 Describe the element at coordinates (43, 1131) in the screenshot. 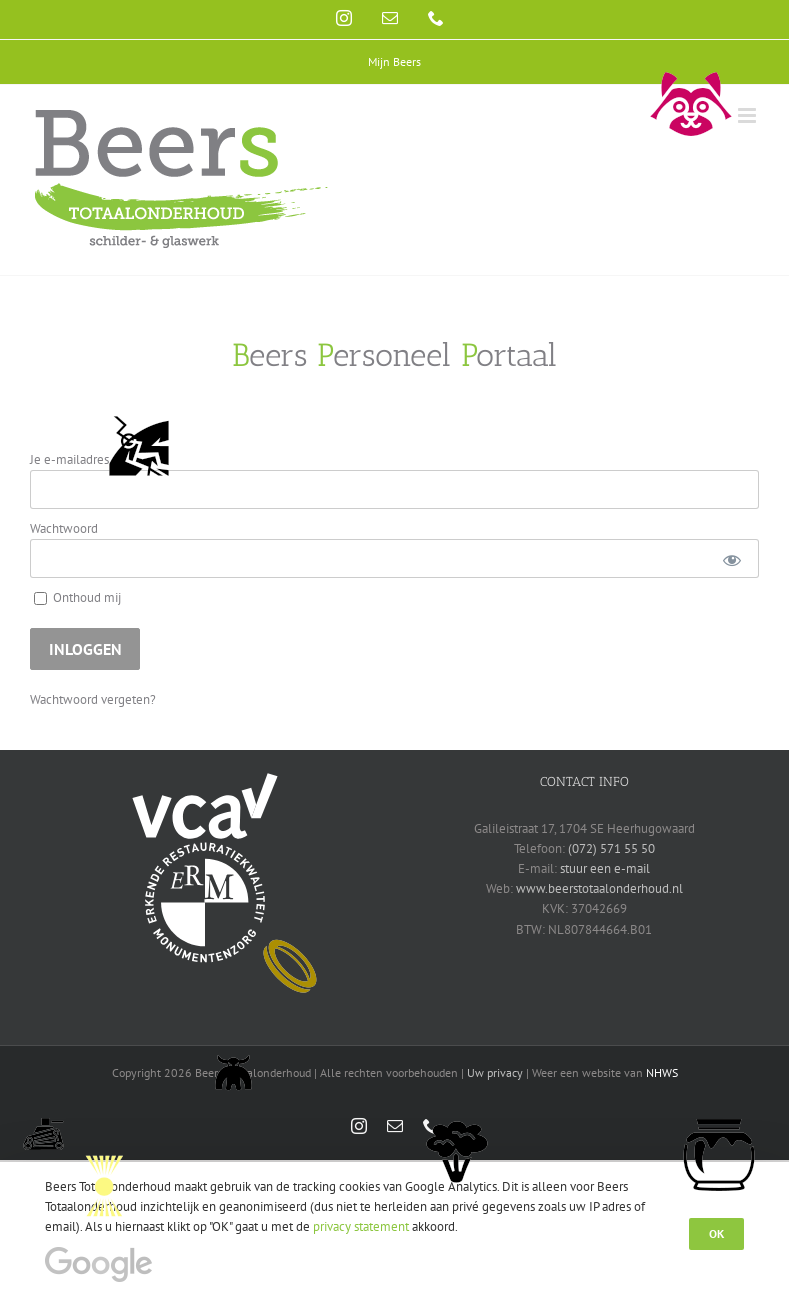

I see `select a tank unit in a strategy game` at that location.